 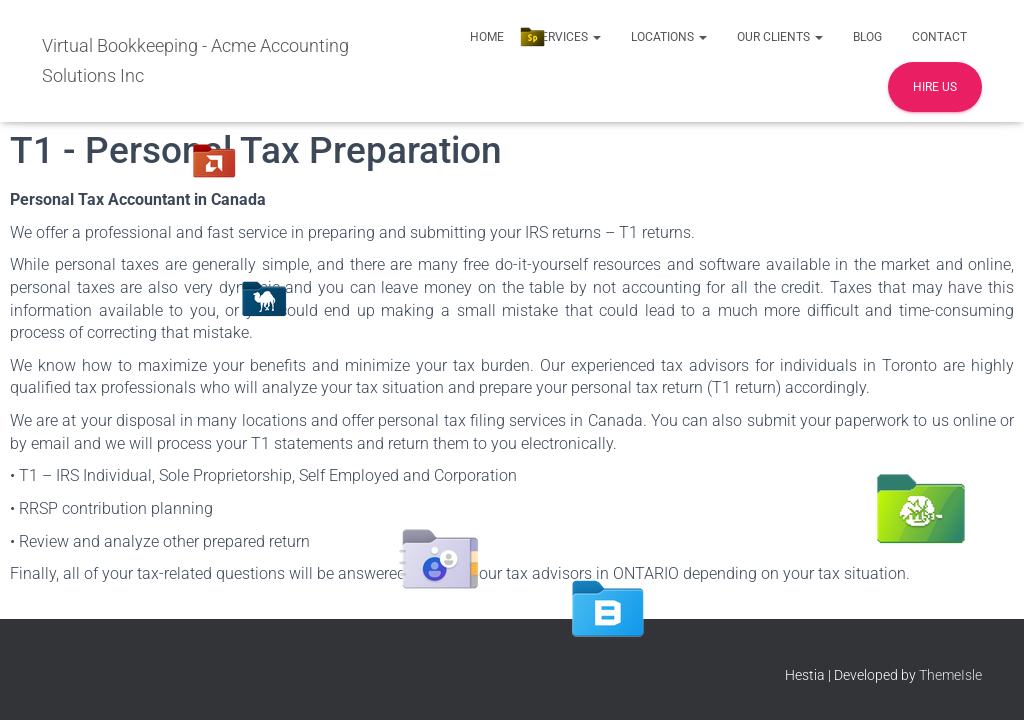 What do you see at coordinates (607, 610) in the screenshot?
I see `open quixel bridge assets folder` at bounding box center [607, 610].